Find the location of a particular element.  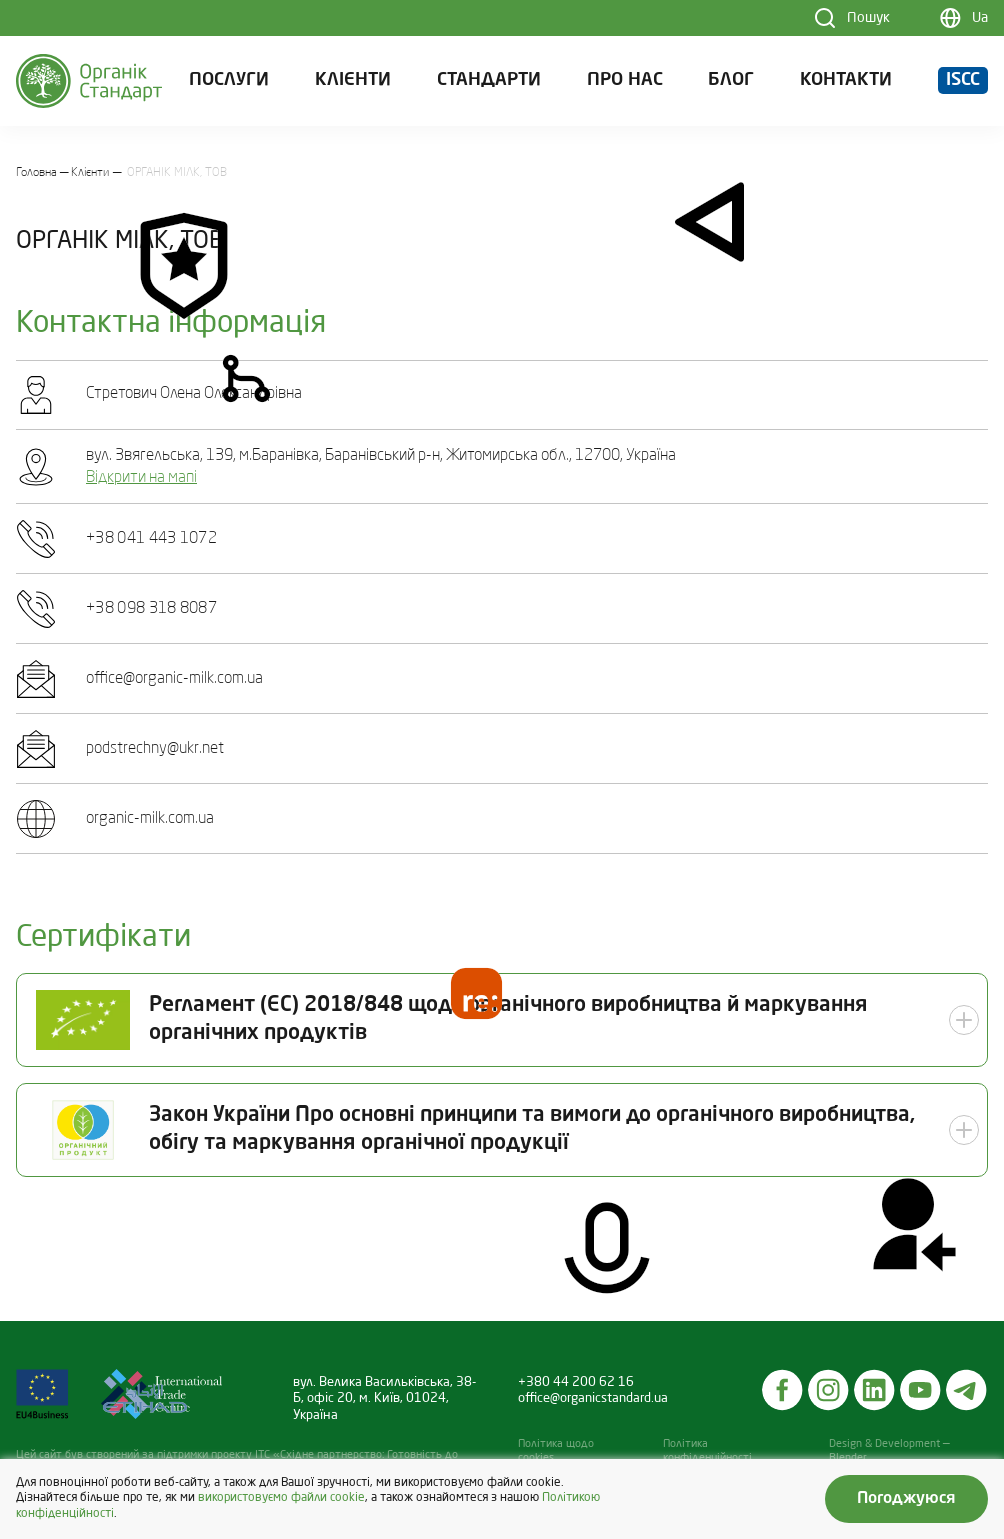

incoming user request or invitation is located at coordinates (908, 1226).